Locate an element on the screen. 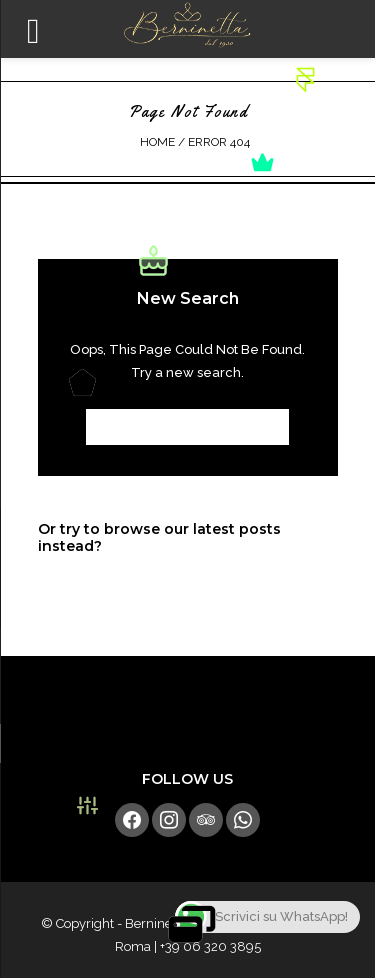 The width and height of the screenshot is (375, 978). adjust settings or preferences is located at coordinates (87, 805).